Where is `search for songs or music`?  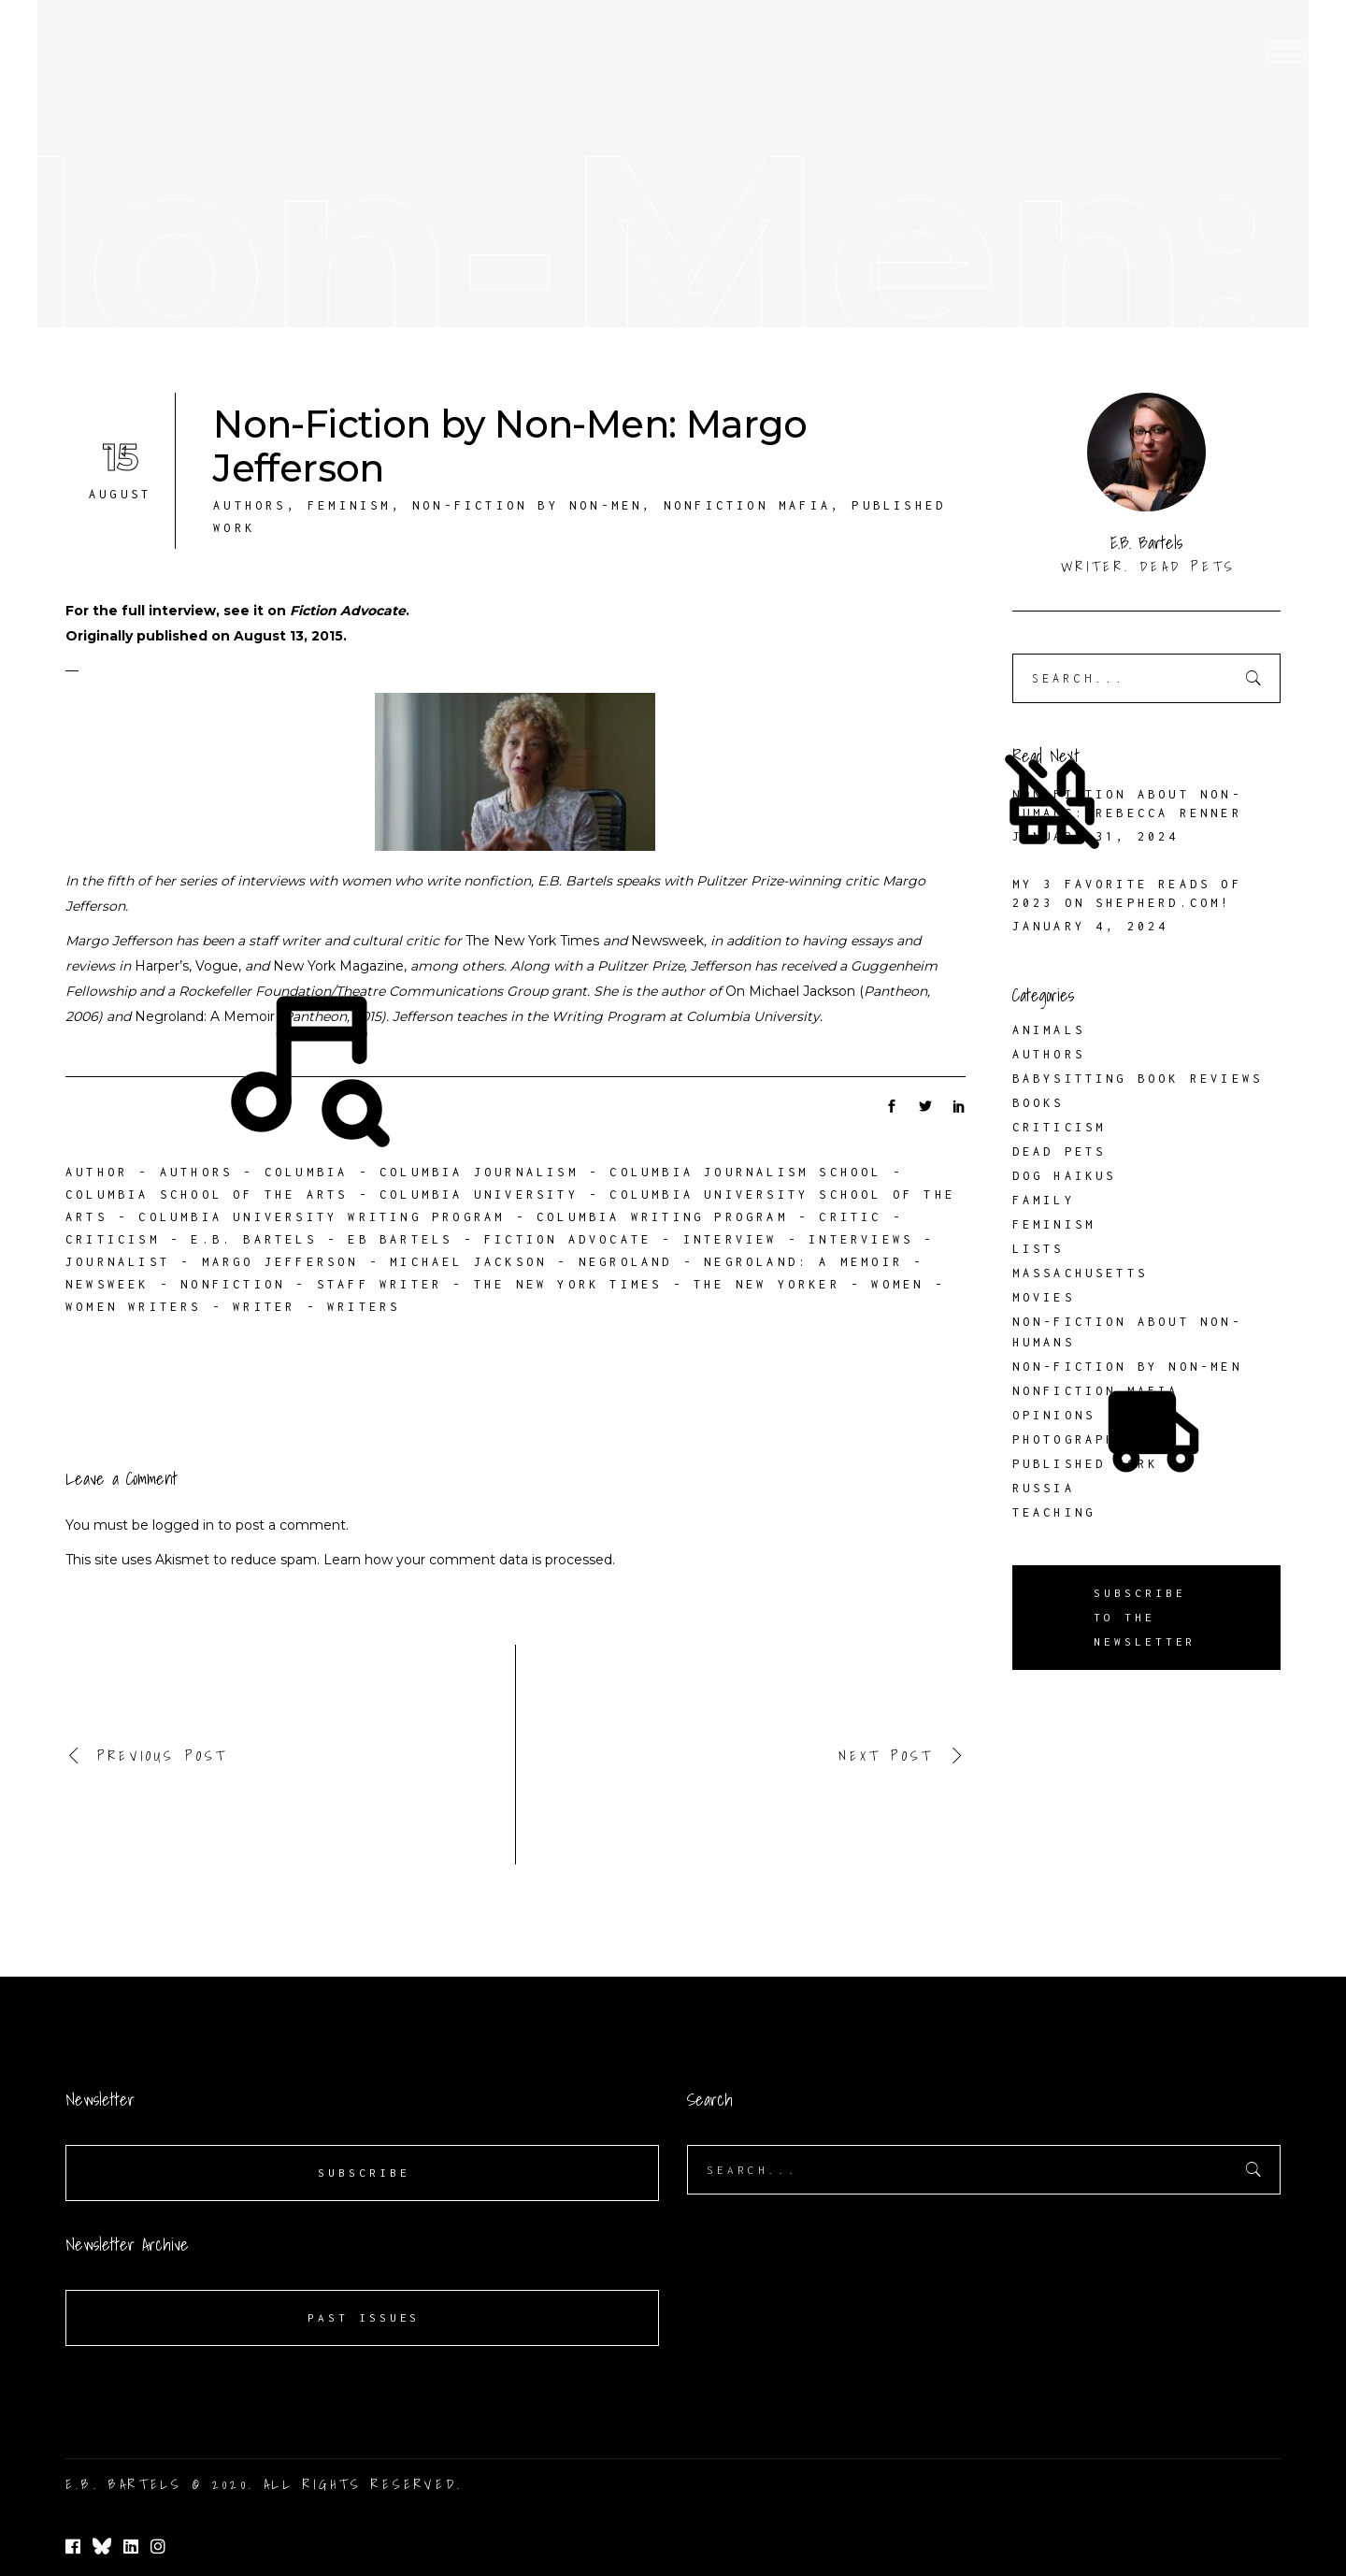 search for songs or music is located at coordinates (307, 1064).